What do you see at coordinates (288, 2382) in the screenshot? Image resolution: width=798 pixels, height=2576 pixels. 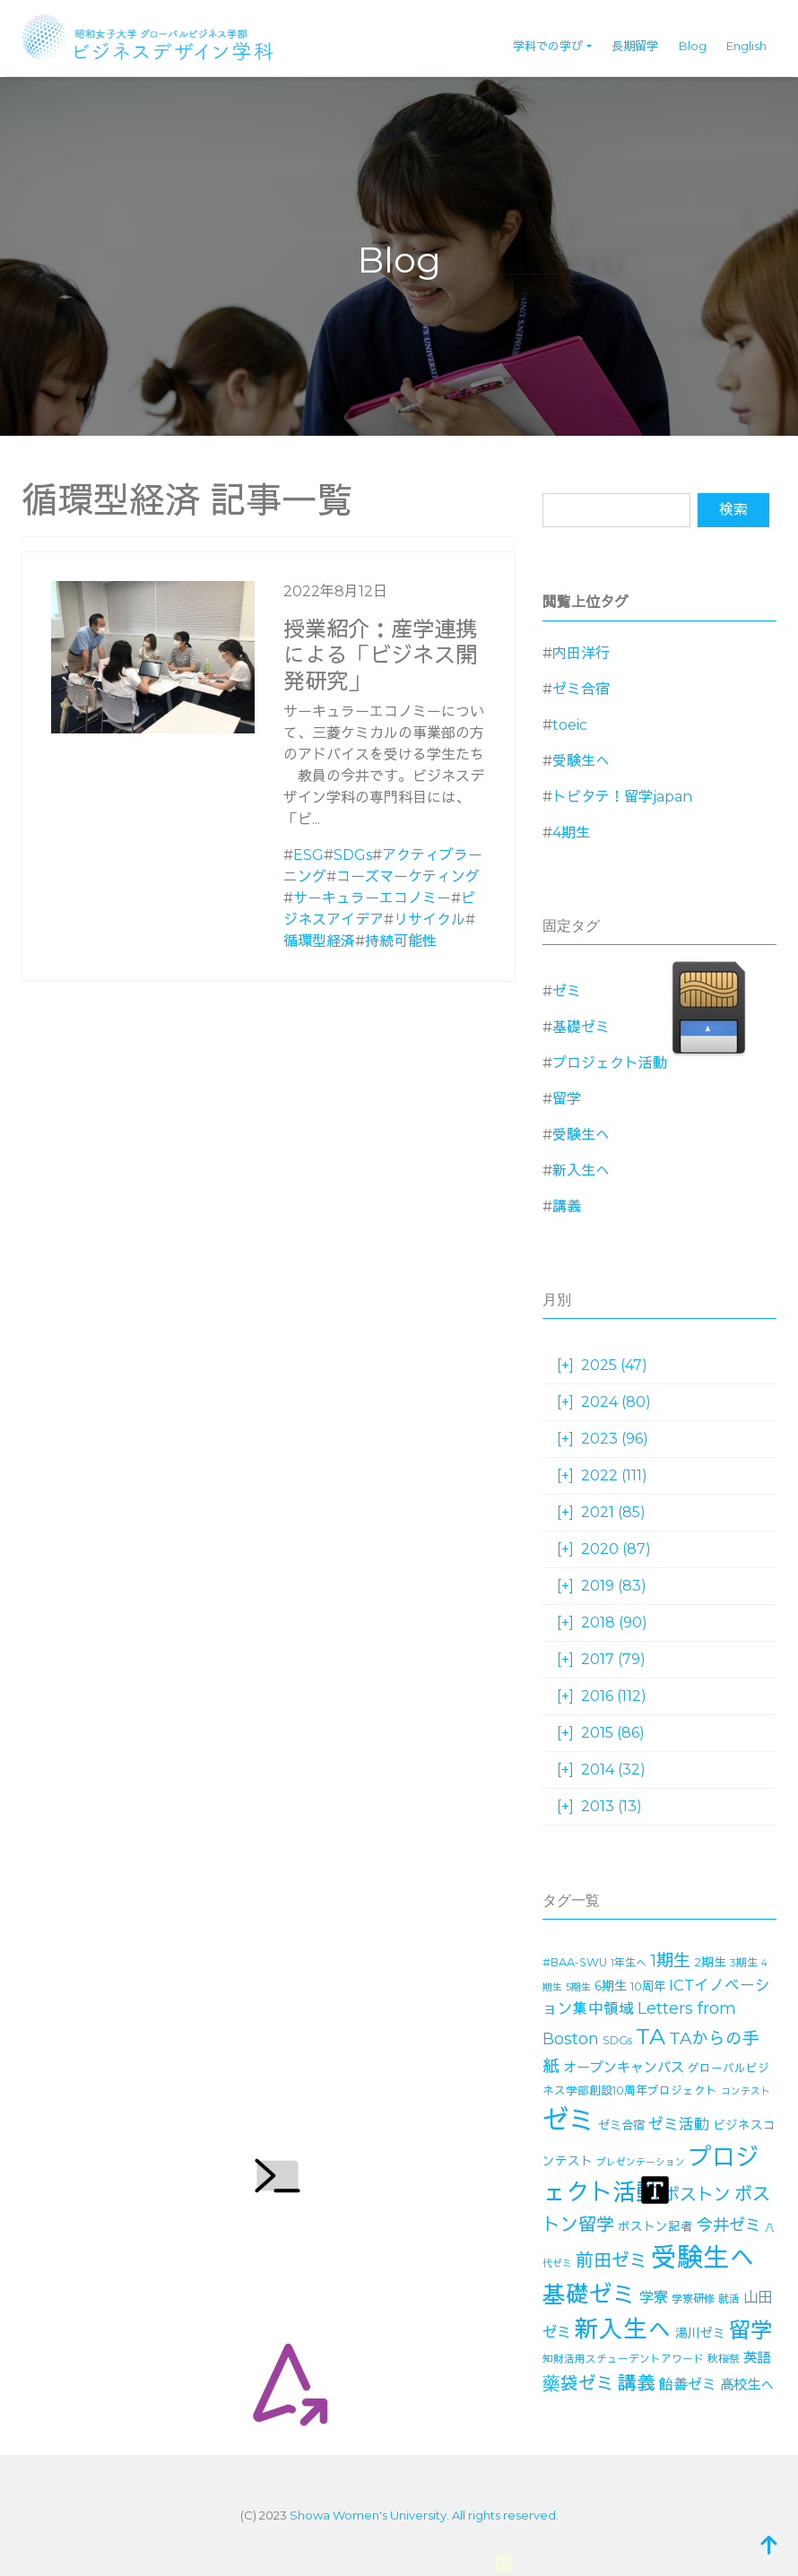 I see `share your current location` at bounding box center [288, 2382].